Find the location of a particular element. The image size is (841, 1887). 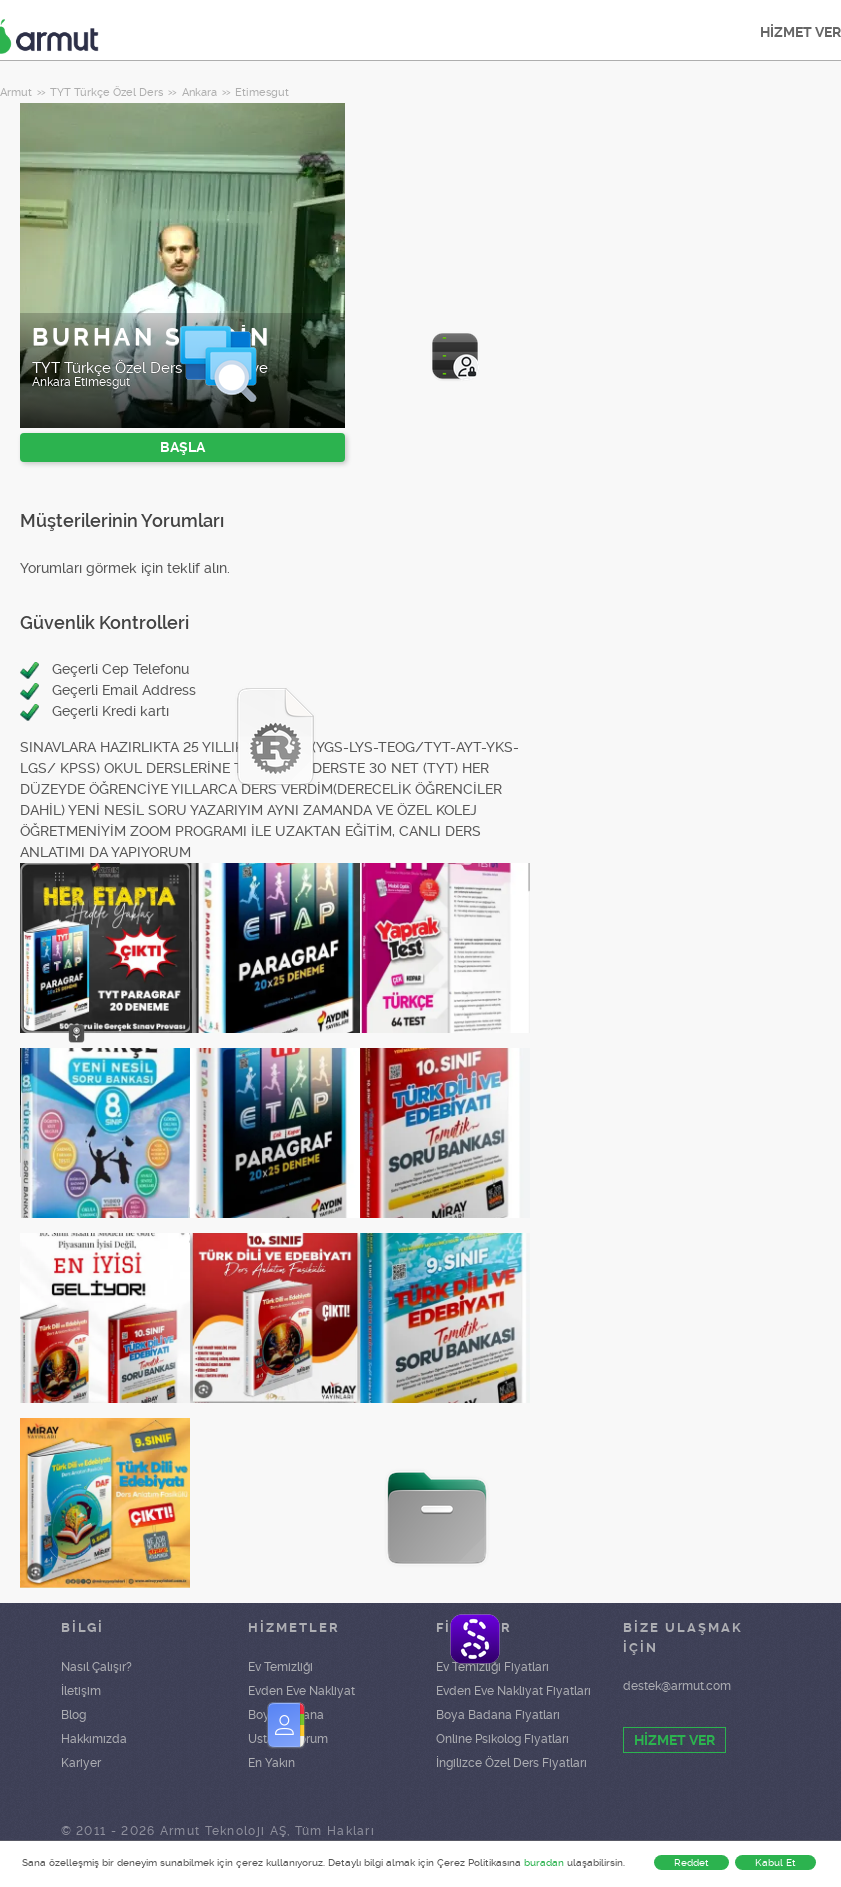

open the file manager application is located at coordinates (437, 1518).